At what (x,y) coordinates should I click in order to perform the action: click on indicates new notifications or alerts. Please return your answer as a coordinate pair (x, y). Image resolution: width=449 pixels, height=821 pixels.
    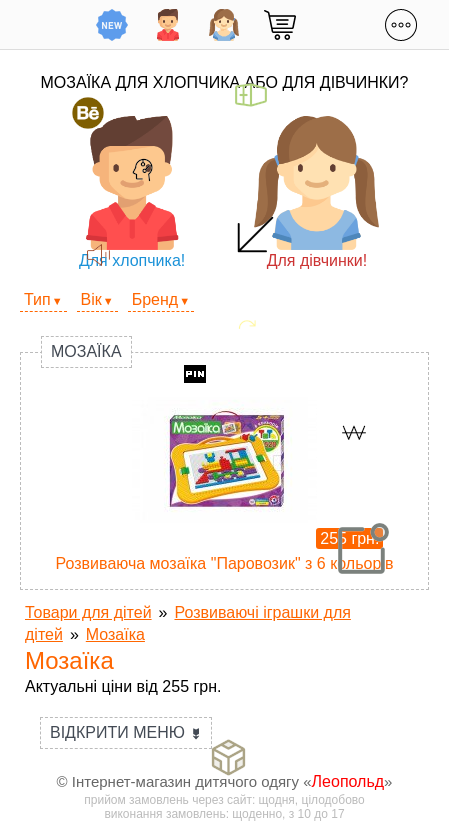
    Looking at the image, I should click on (362, 549).